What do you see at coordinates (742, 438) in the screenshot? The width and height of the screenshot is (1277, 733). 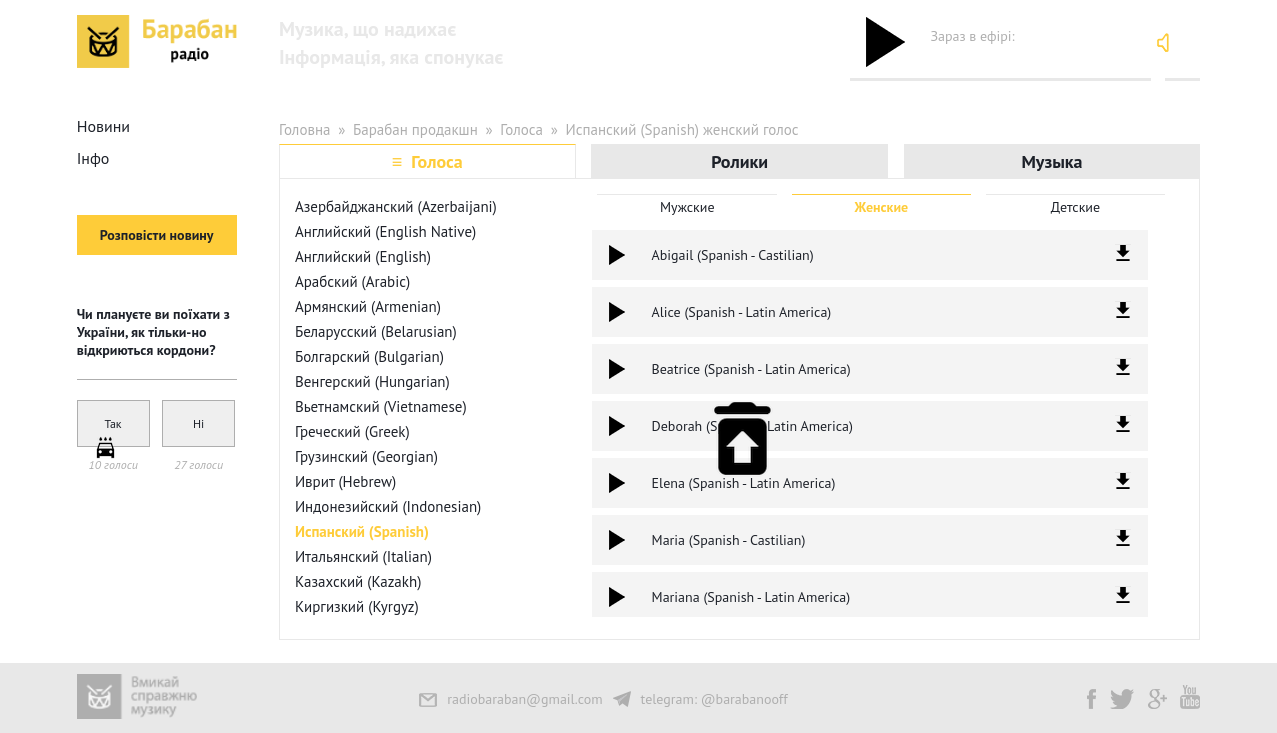 I see `restore a deleted item from trash` at bounding box center [742, 438].